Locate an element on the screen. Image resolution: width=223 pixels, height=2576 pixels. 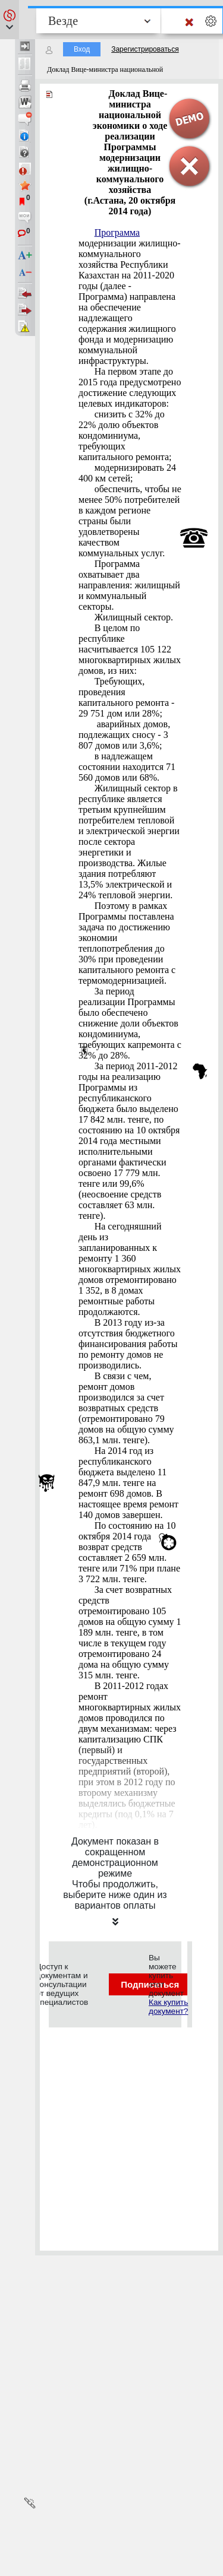
disconnect or unlink accounts is located at coordinates (30, 2503).